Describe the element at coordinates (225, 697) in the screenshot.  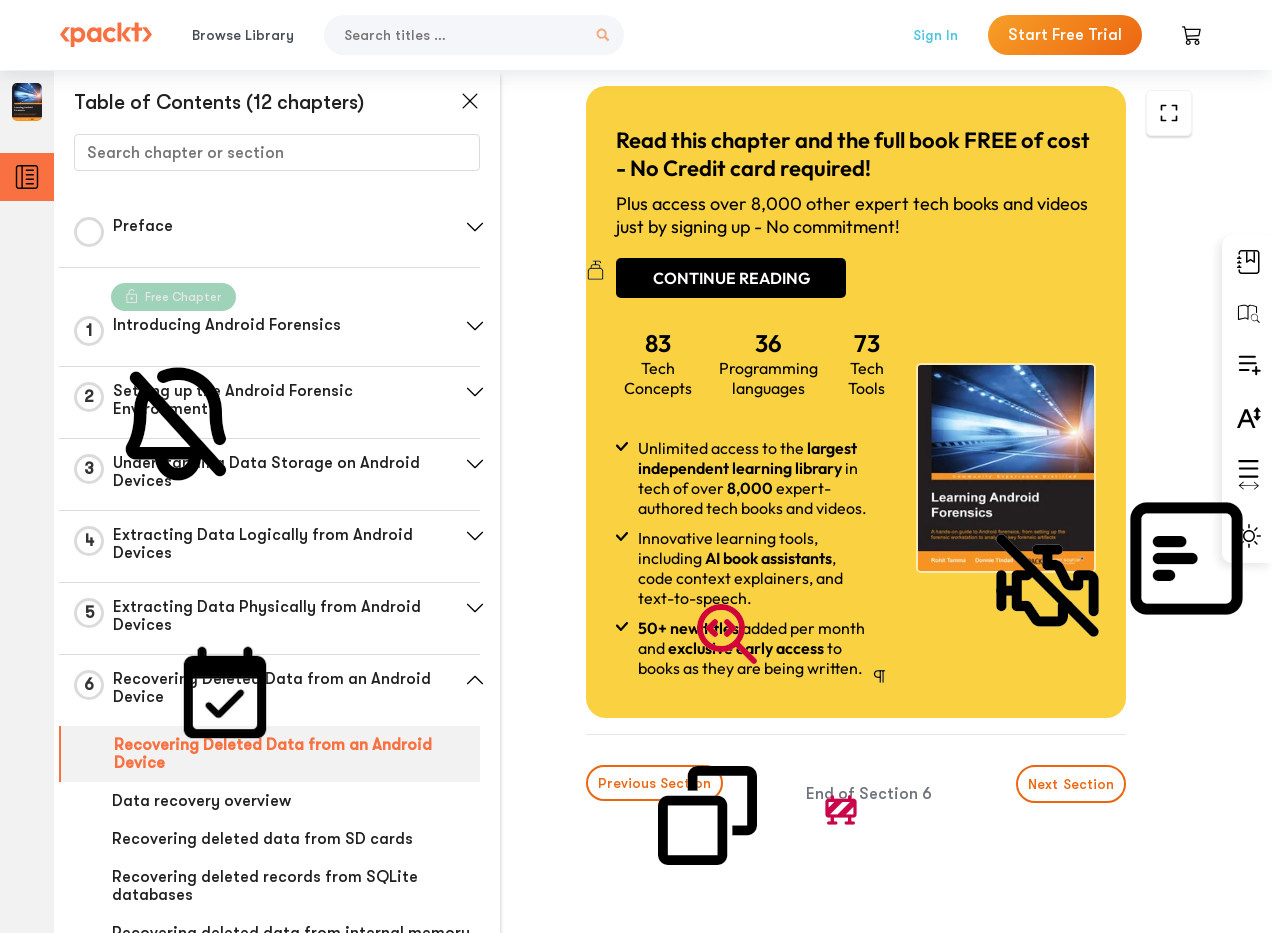
I see `confirmed calendar event` at that location.